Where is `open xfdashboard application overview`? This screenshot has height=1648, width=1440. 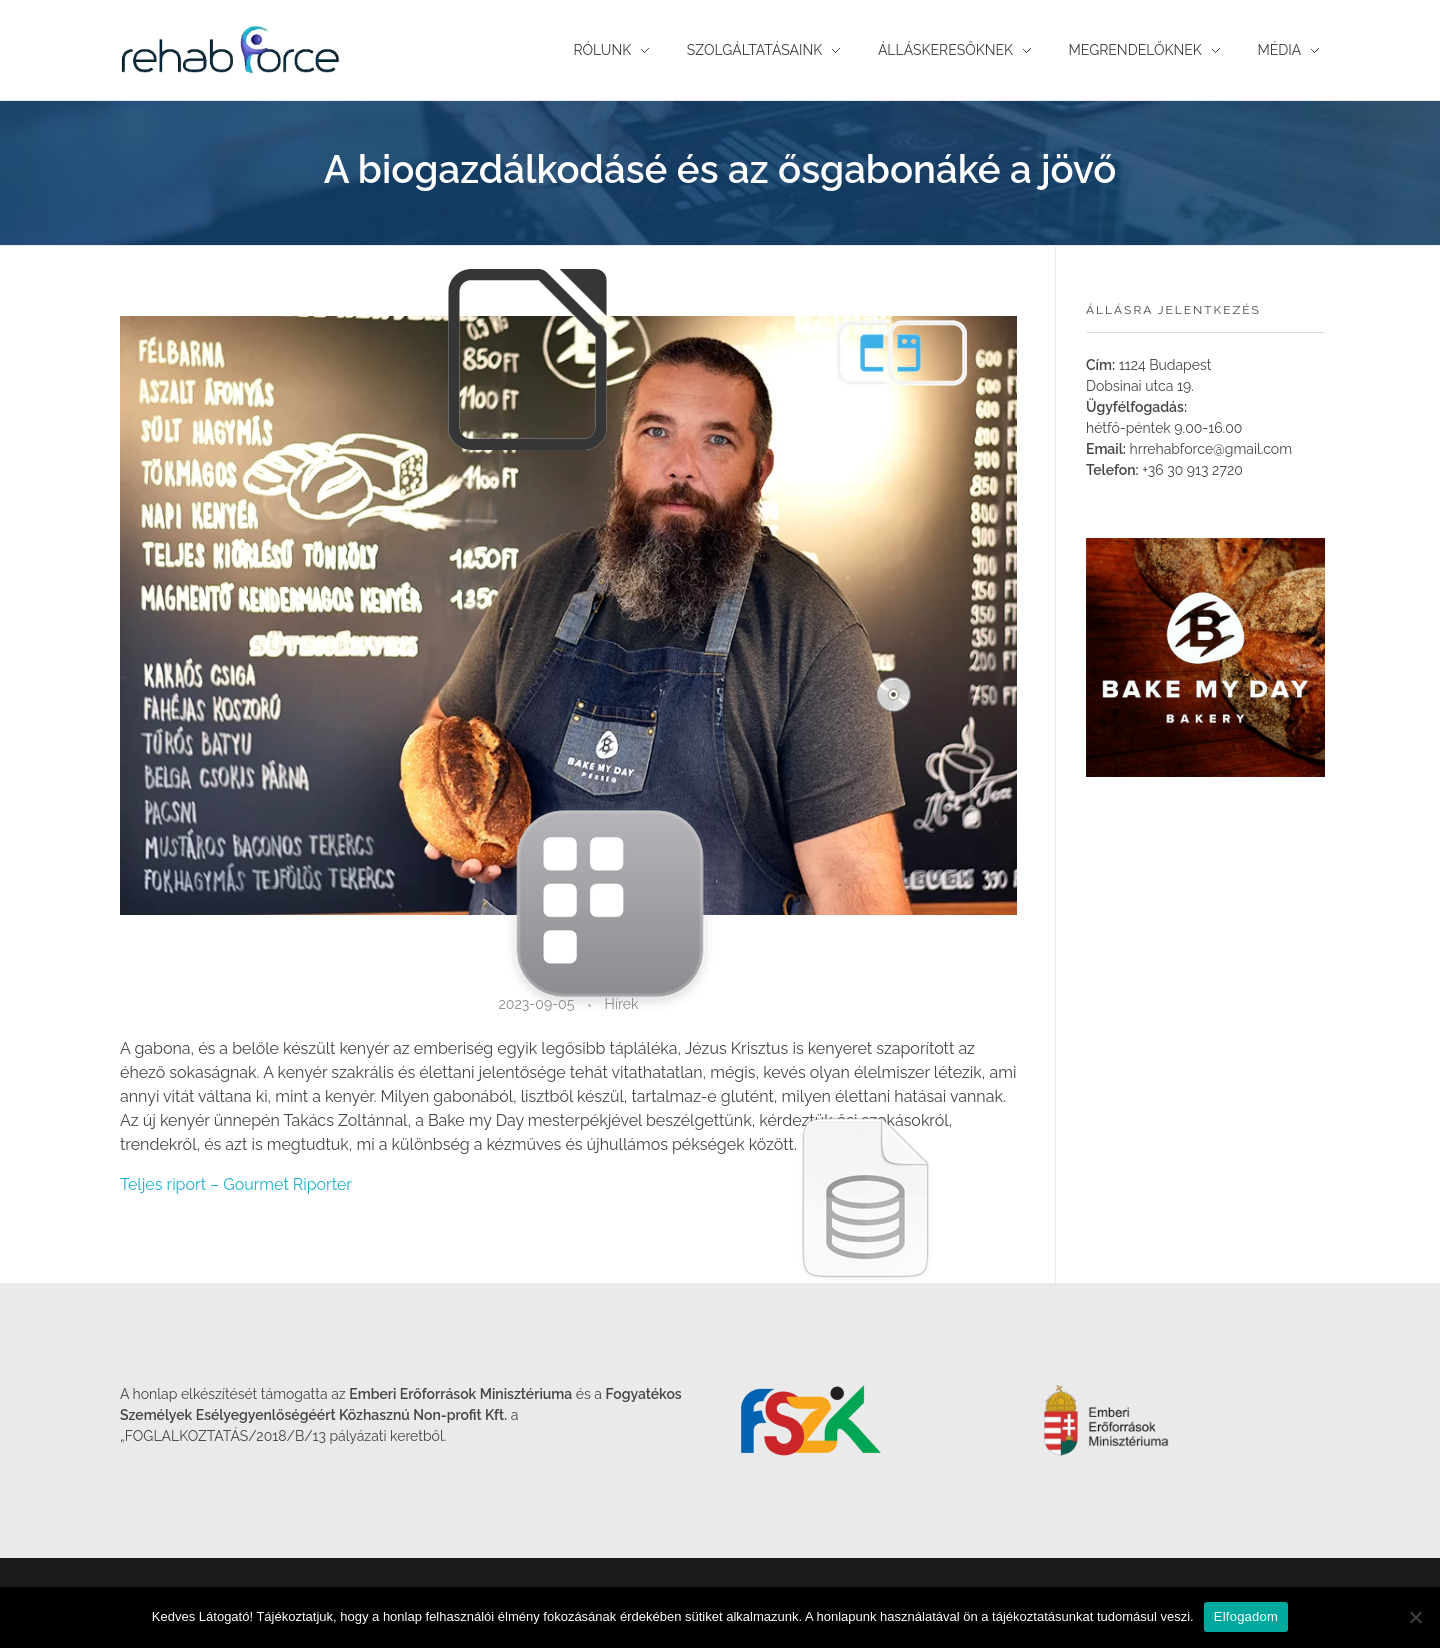
open xfdashboard application overview is located at coordinates (610, 907).